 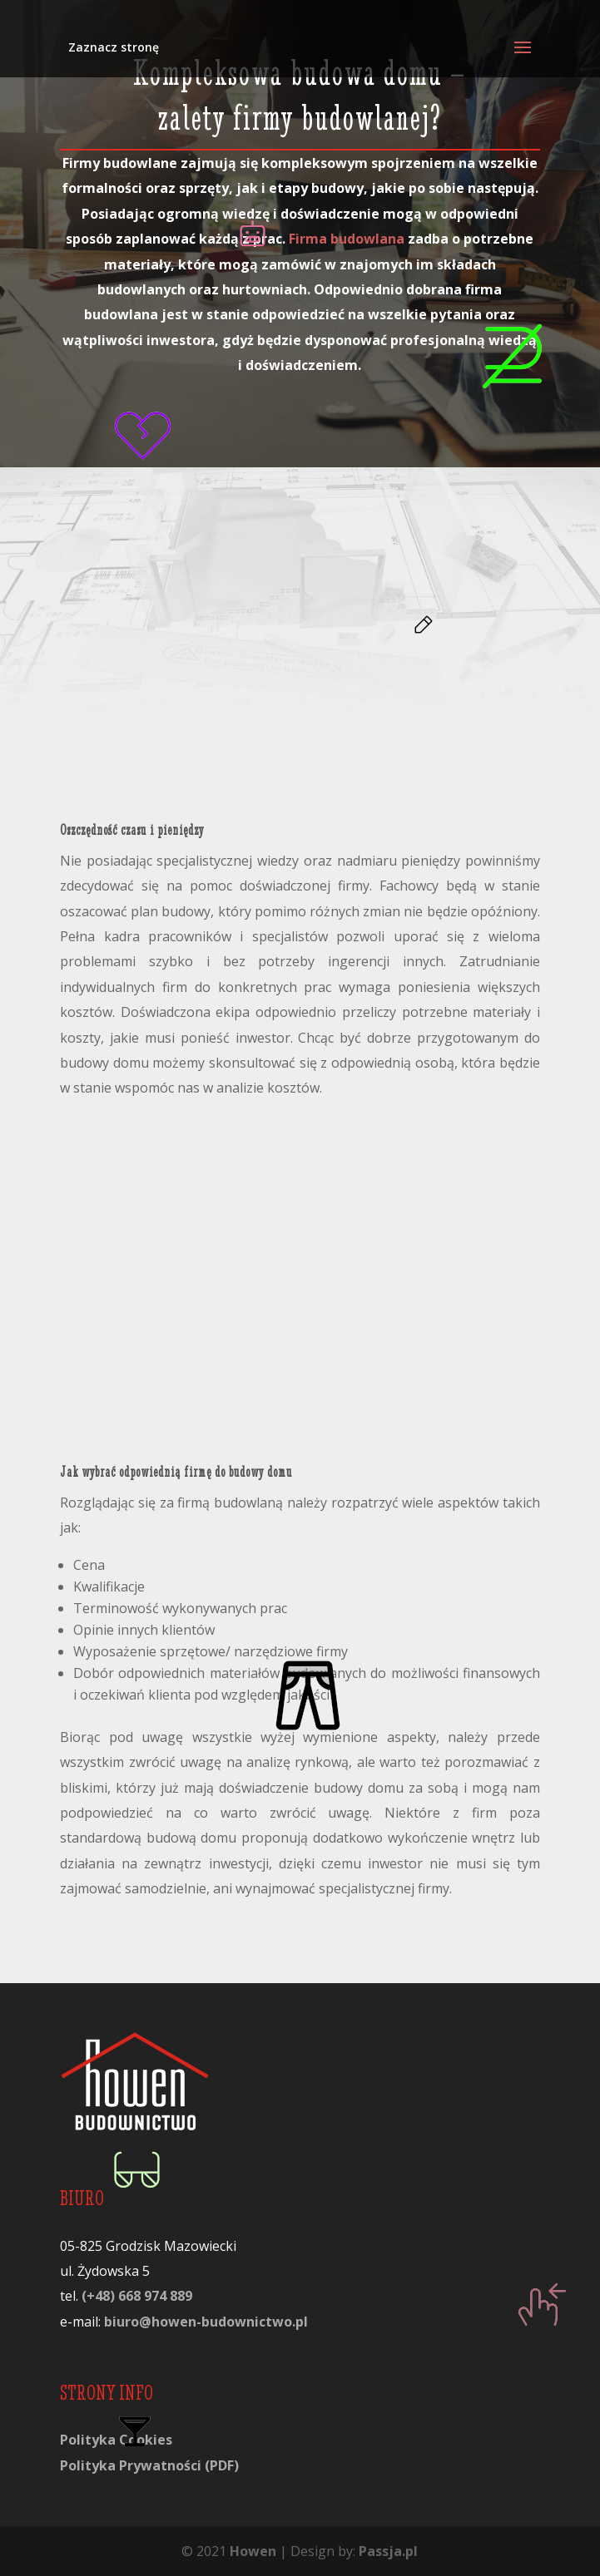 What do you see at coordinates (308, 1695) in the screenshot?
I see `browse pants or bottoms in a clothing app` at bounding box center [308, 1695].